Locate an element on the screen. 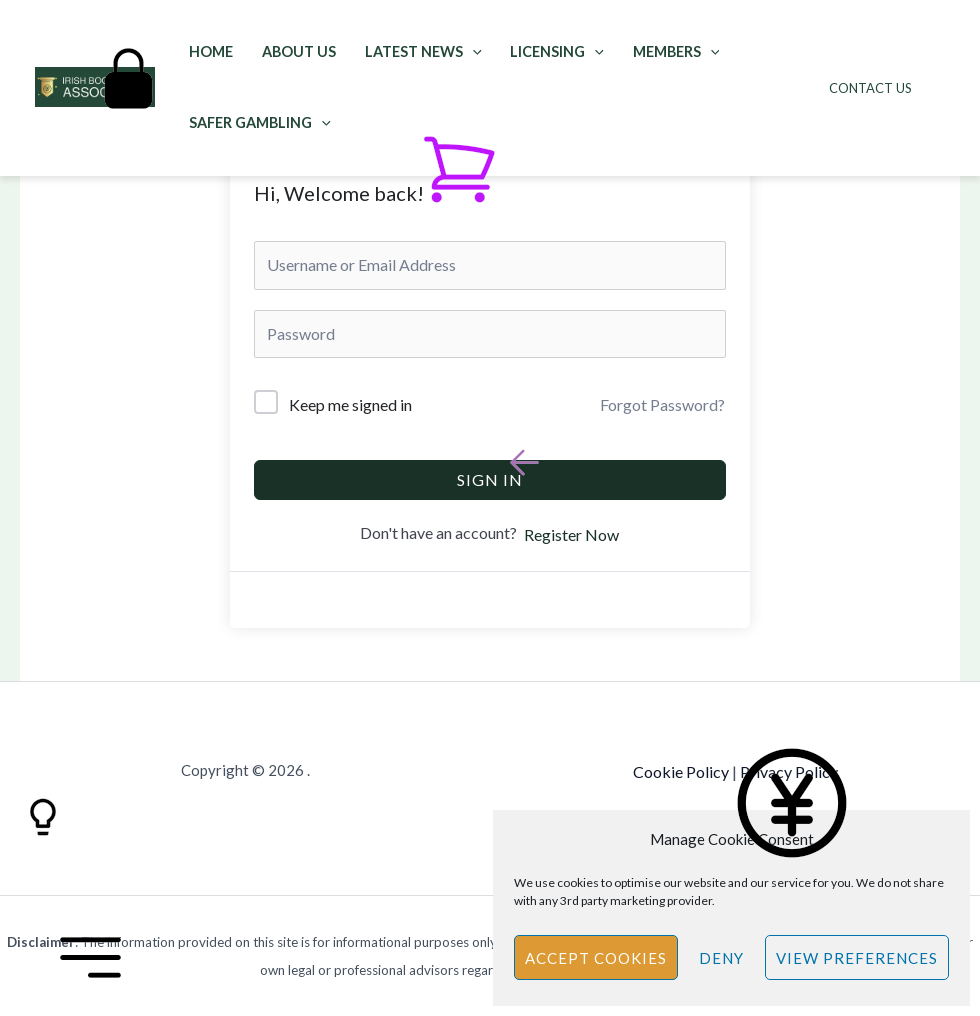  go back to the previous screen is located at coordinates (524, 462).